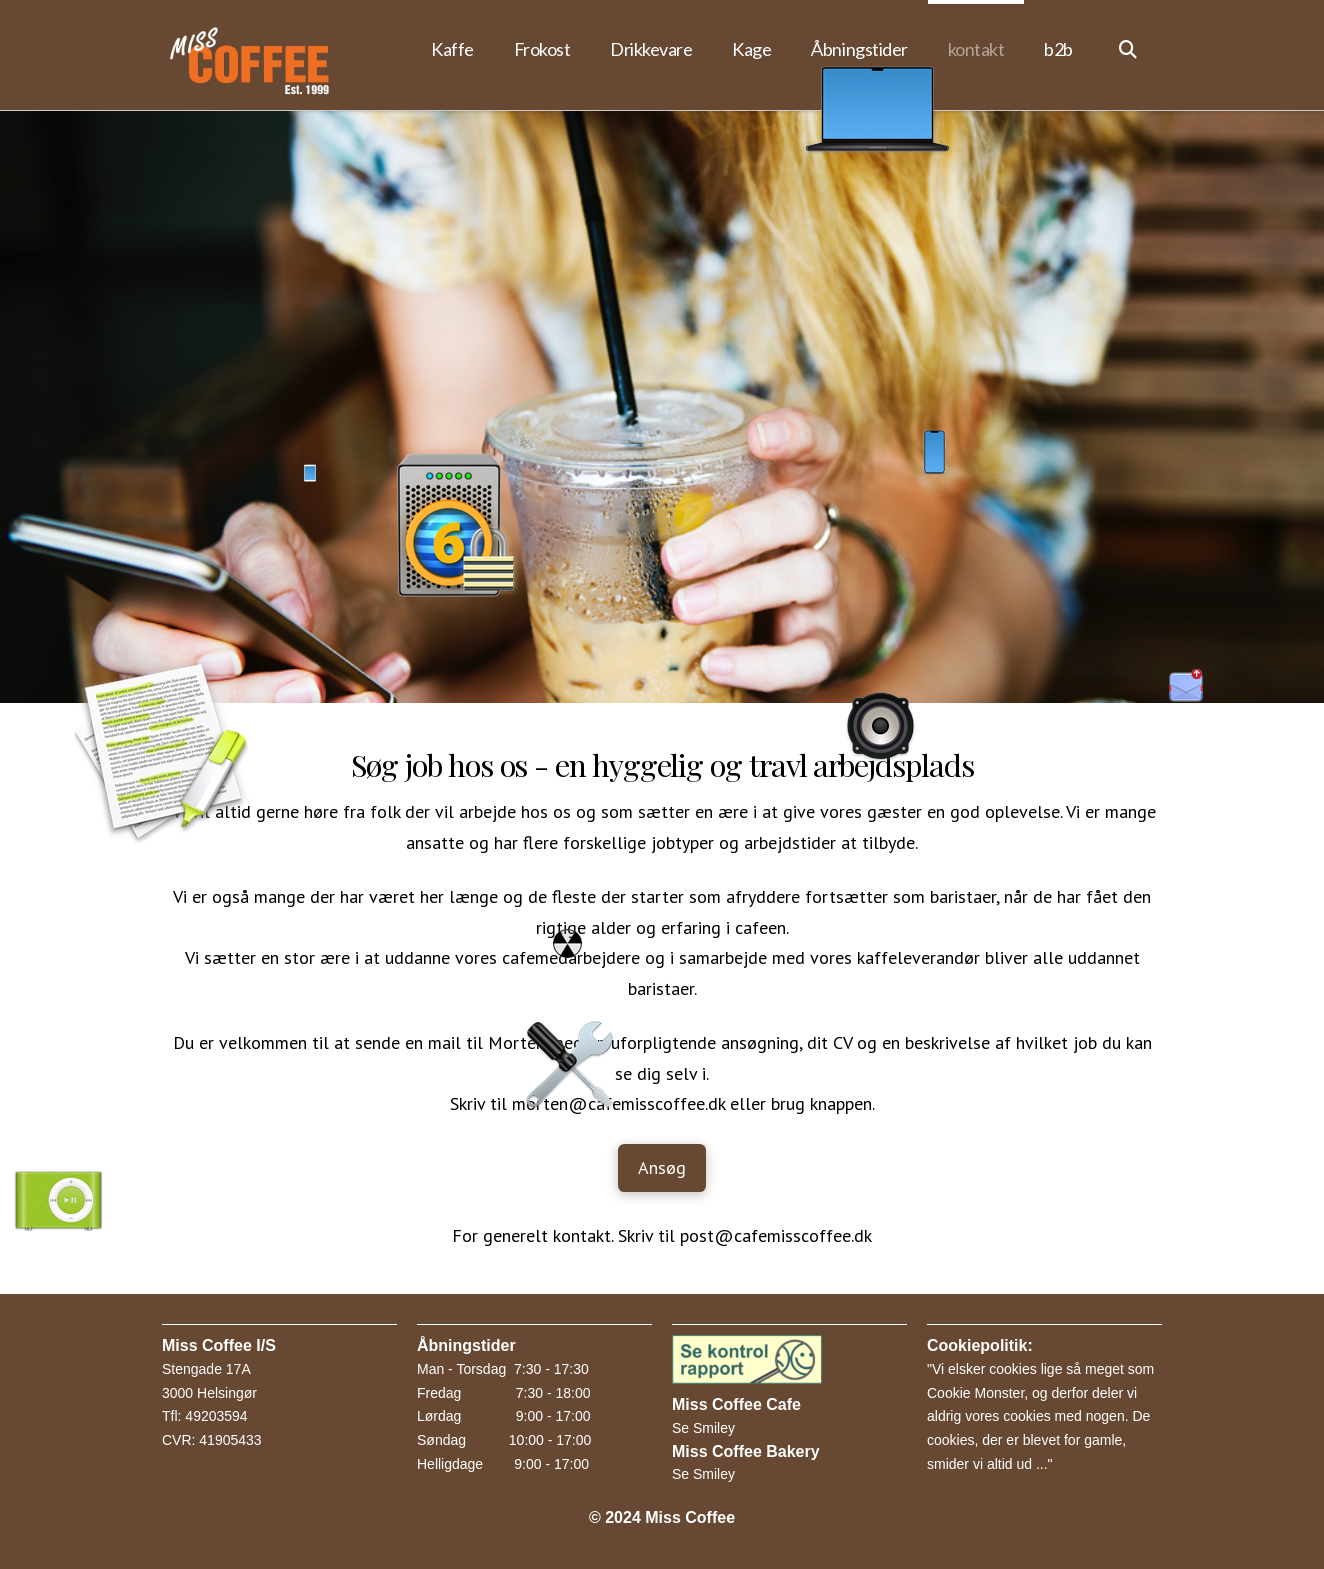  I want to click on summarize or highlight key points in a document, so click(165, 751).